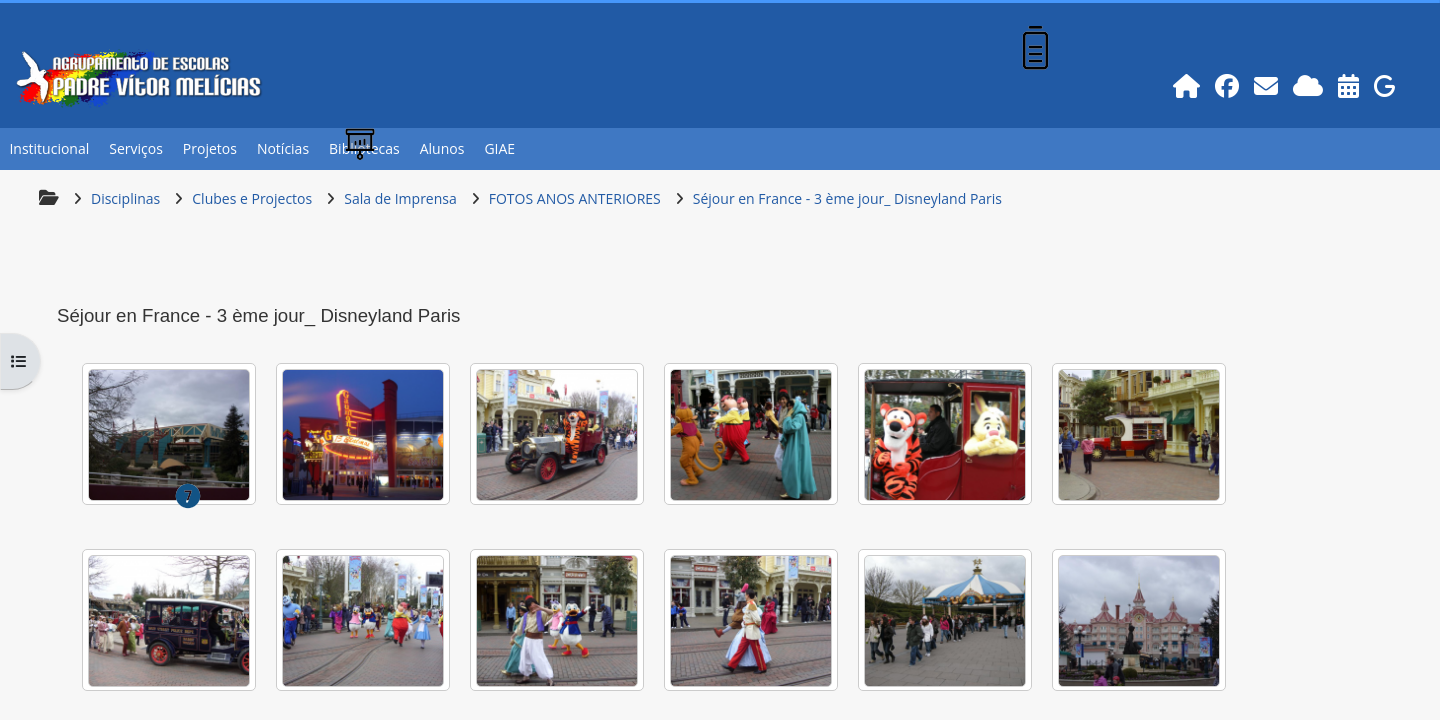  Describe the element at coordinates (360, 142) in the screenshot. I see `view presentation with chart data` at that location.